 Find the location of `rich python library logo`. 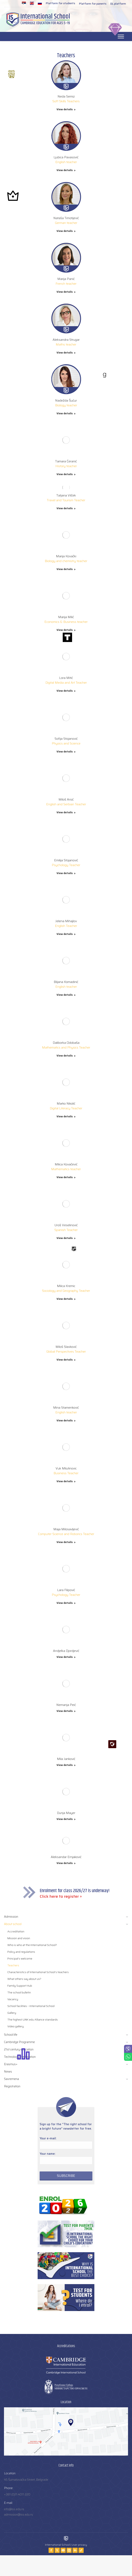

rich python library logo is located at coordinates (11, 74).